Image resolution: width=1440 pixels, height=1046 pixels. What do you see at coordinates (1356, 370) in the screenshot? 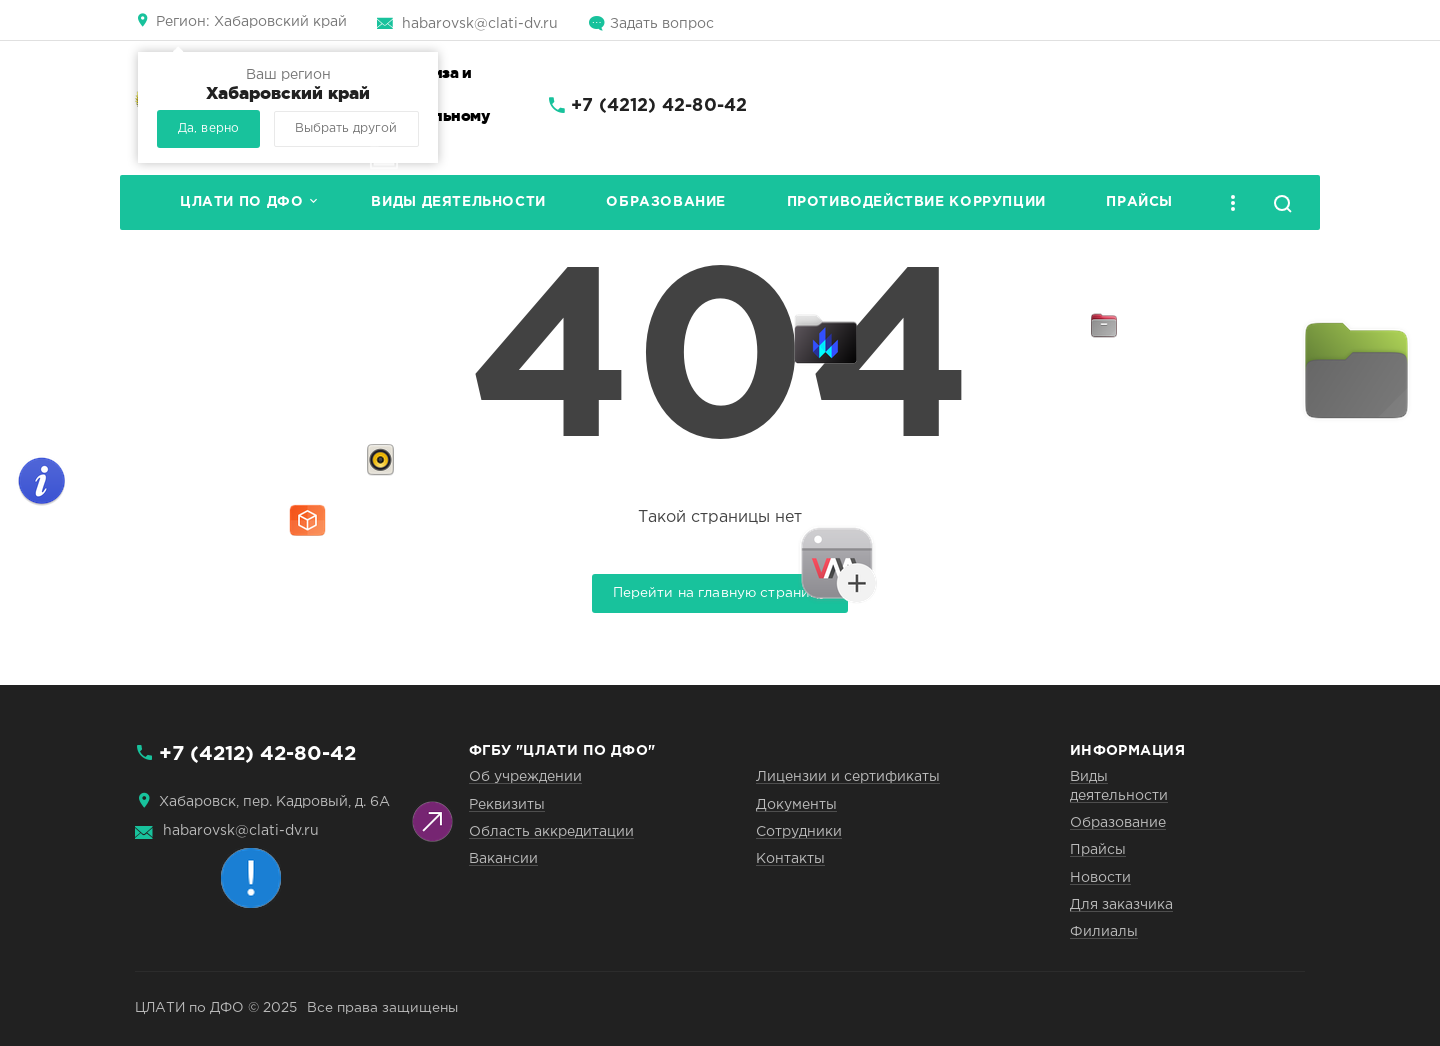
I see `drop files here to move them into this folder` at bounding box center [1356, 370].